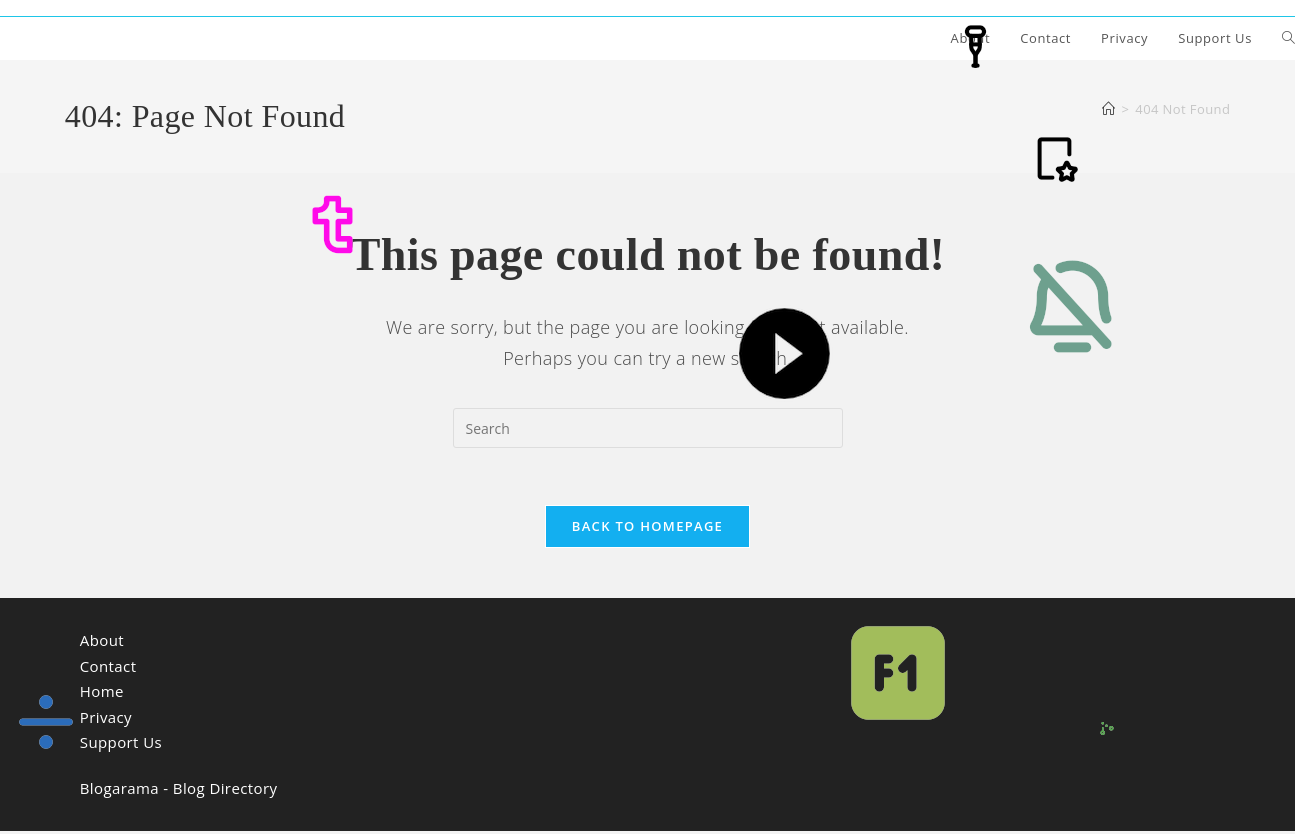 Image resolution: width=1295 pixels, height=834 pixels. What do you see at coordinates (1107, 728) in the screenshot?
I see `view pull requests in merge queue` at bounding box center [1107, 728].